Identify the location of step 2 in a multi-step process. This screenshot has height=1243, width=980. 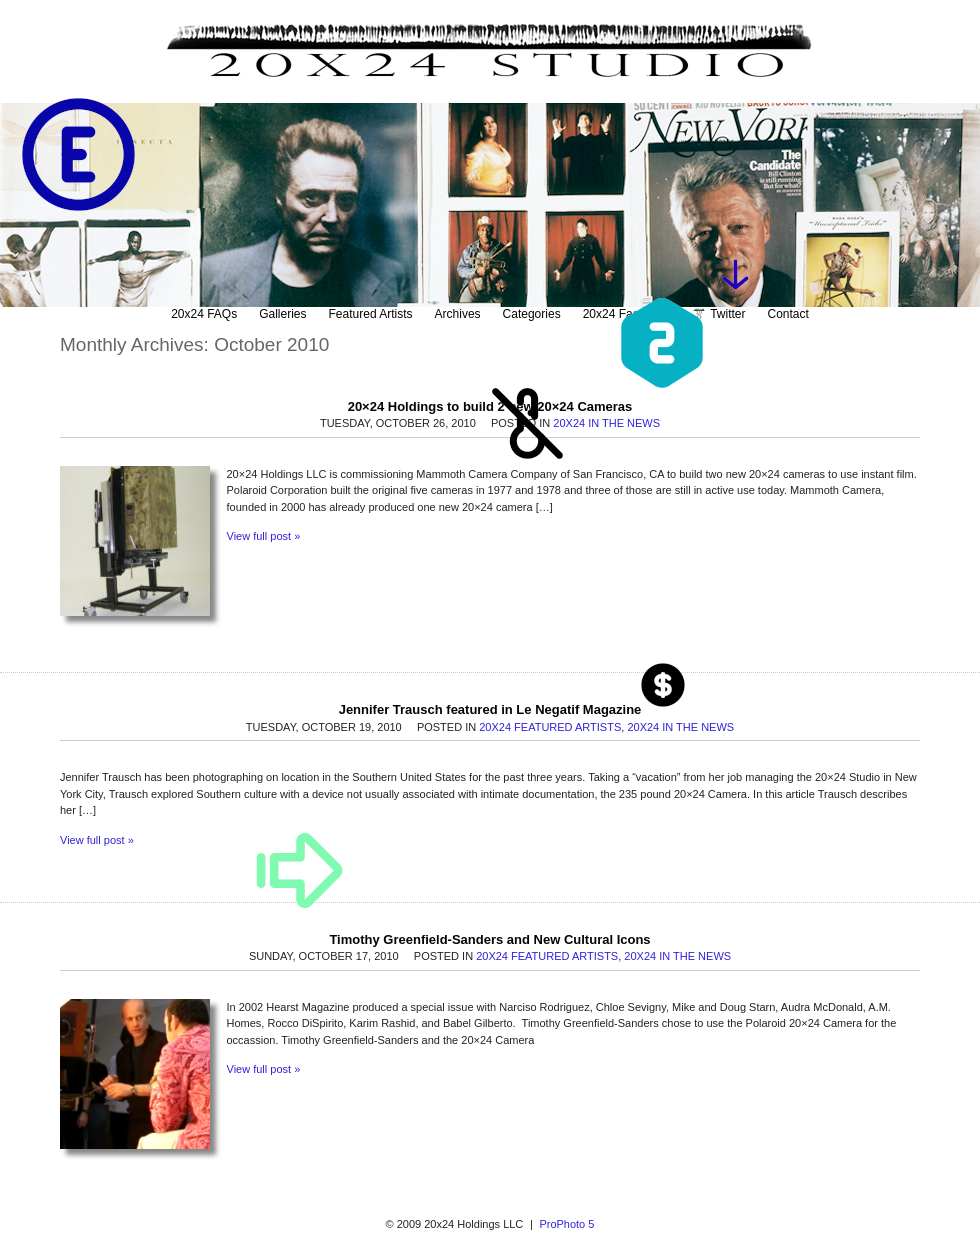
(662, 343).